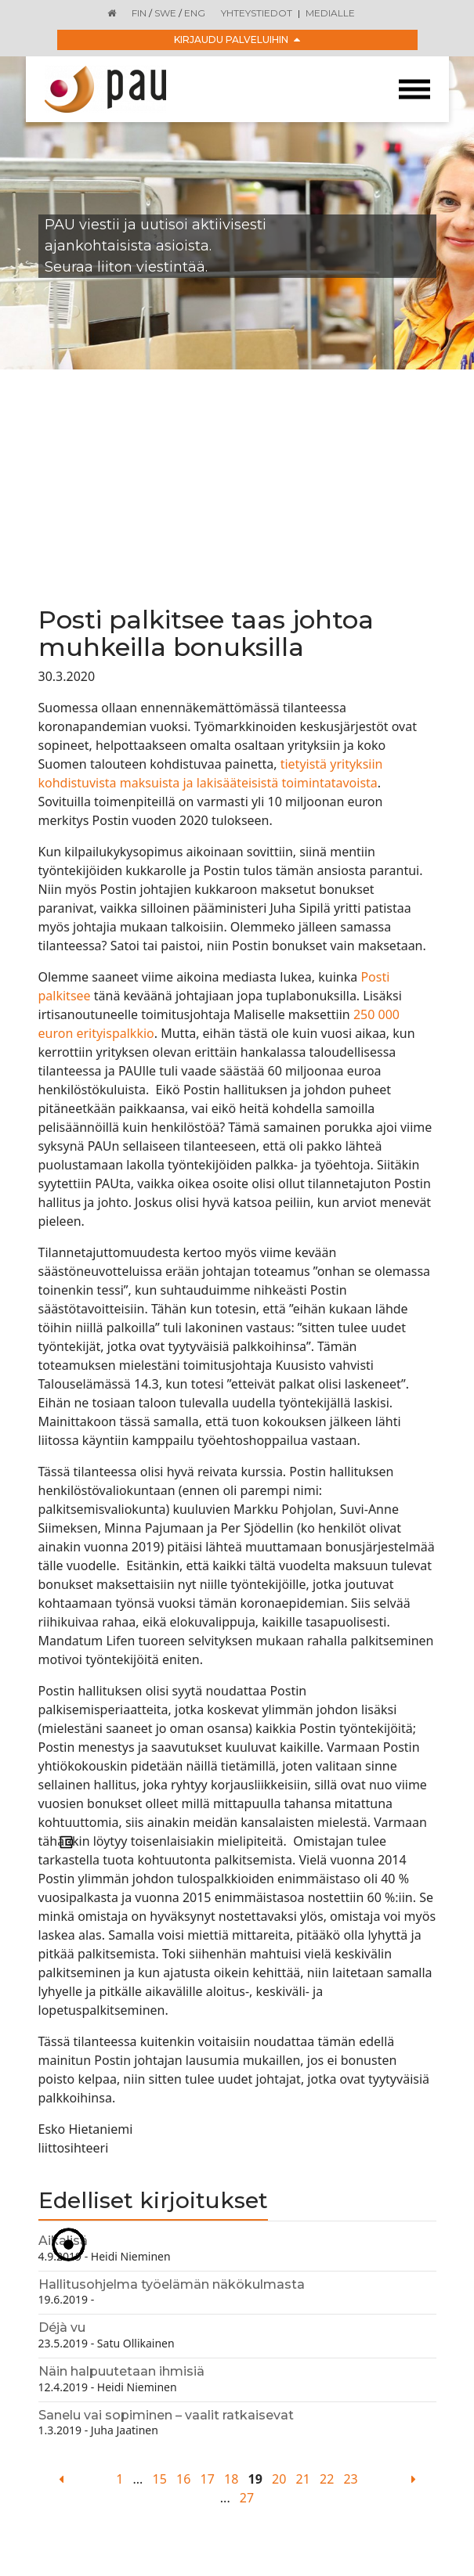 The height and width of the screenshot is (2576, 474). Describe the element at coordinates (68, 2244) in the screenshot. I see `adjust image or display settings` at that location.